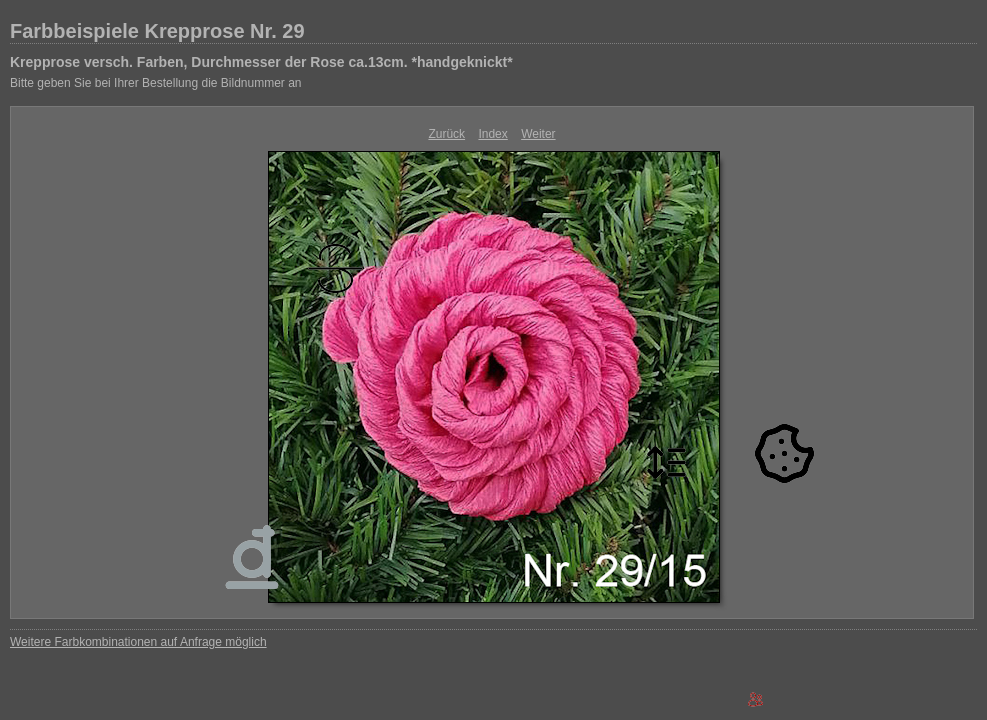 The height and width of the screenshot is (720, 987). I want to click on manage cookie preferences, so click(784, 453).